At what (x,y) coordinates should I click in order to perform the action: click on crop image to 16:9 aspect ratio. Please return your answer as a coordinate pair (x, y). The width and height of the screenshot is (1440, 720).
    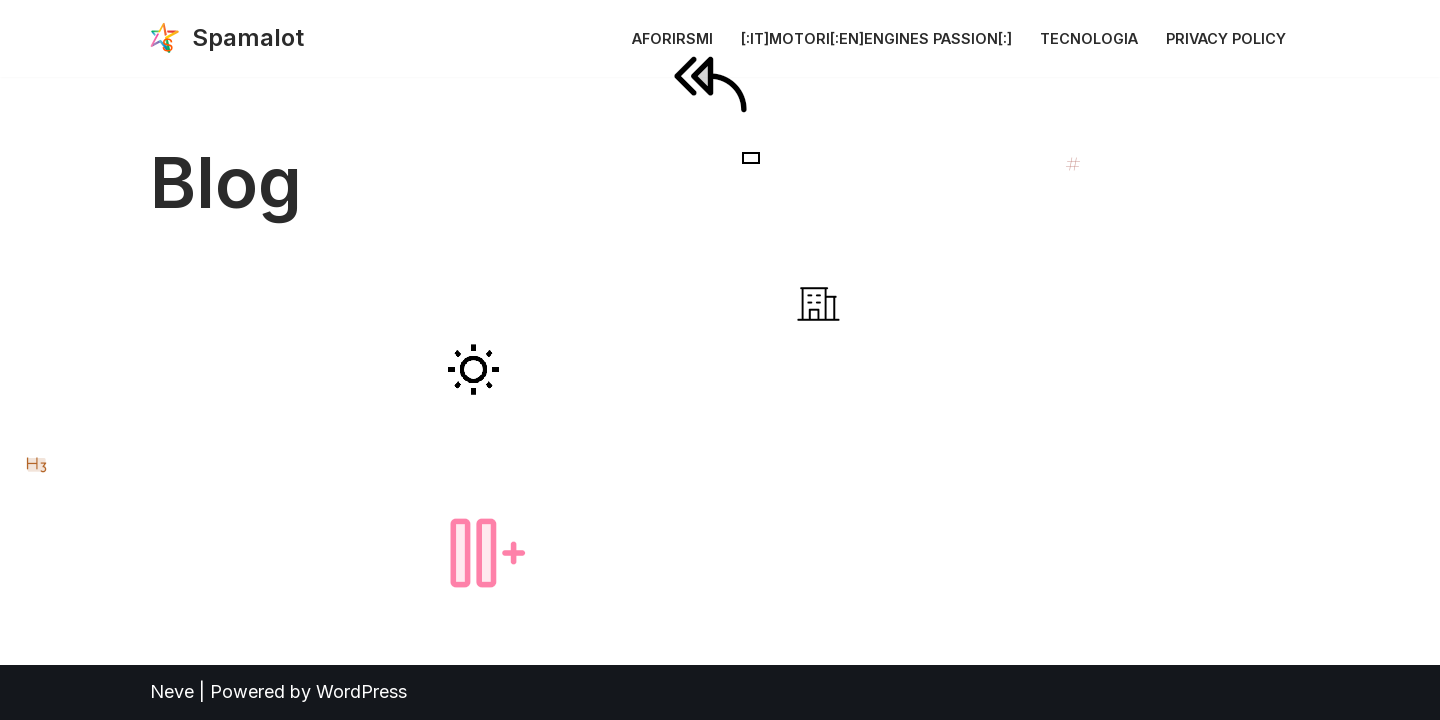
    Looking at the image, I should click on (751, 158).